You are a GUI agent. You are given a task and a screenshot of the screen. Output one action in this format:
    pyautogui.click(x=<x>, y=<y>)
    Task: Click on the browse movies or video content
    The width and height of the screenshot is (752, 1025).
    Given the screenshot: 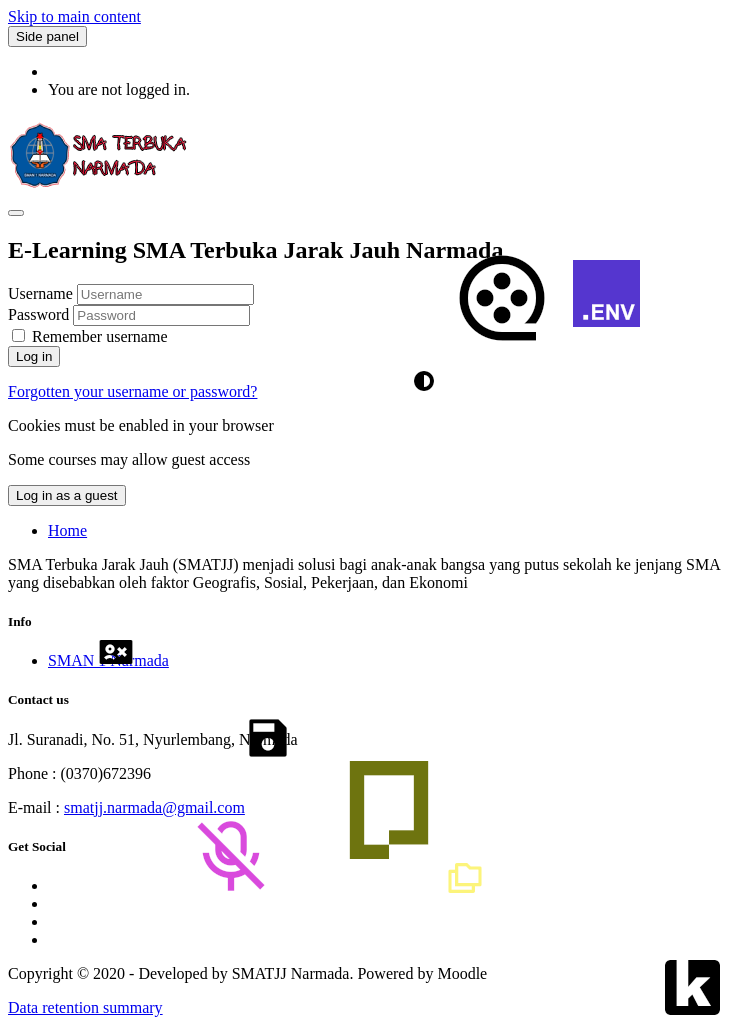 What is the action you would take?
    pyautogui.click(x=502, y=298)
    